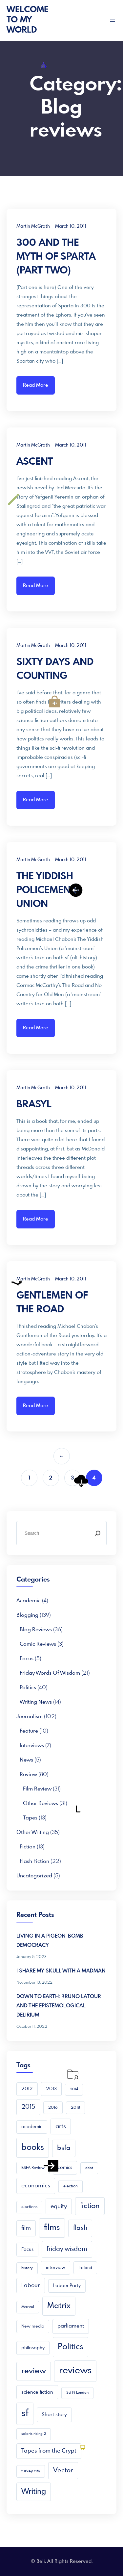  Describe the element at coordinates (44, 65) in the screenshot. I see `split content into multiple paths` at that location.